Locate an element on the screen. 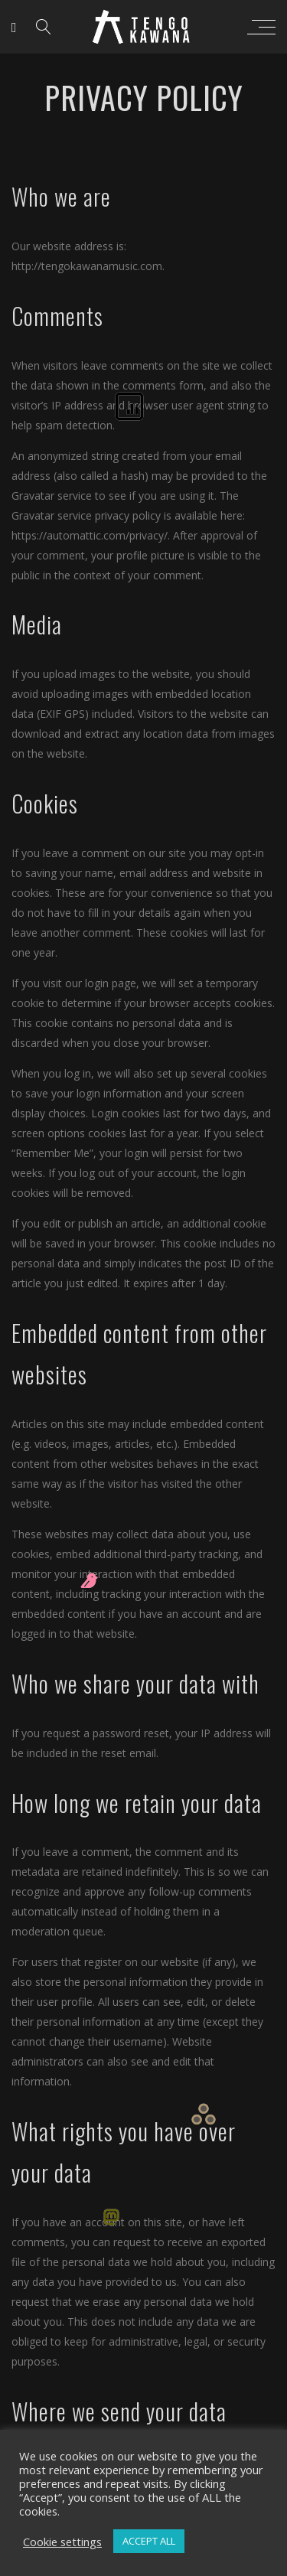 The height and width of the screenshot is (2576, 287). view connected items or groups is located at coordinates (204, 2115).